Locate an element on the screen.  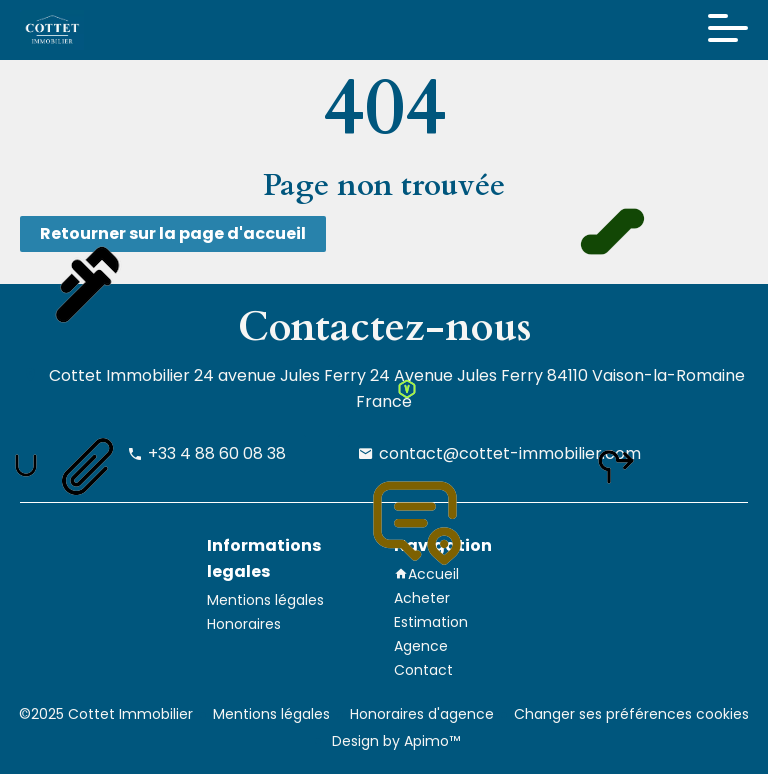
attach a file to your message is located at coordinates (88, 466).